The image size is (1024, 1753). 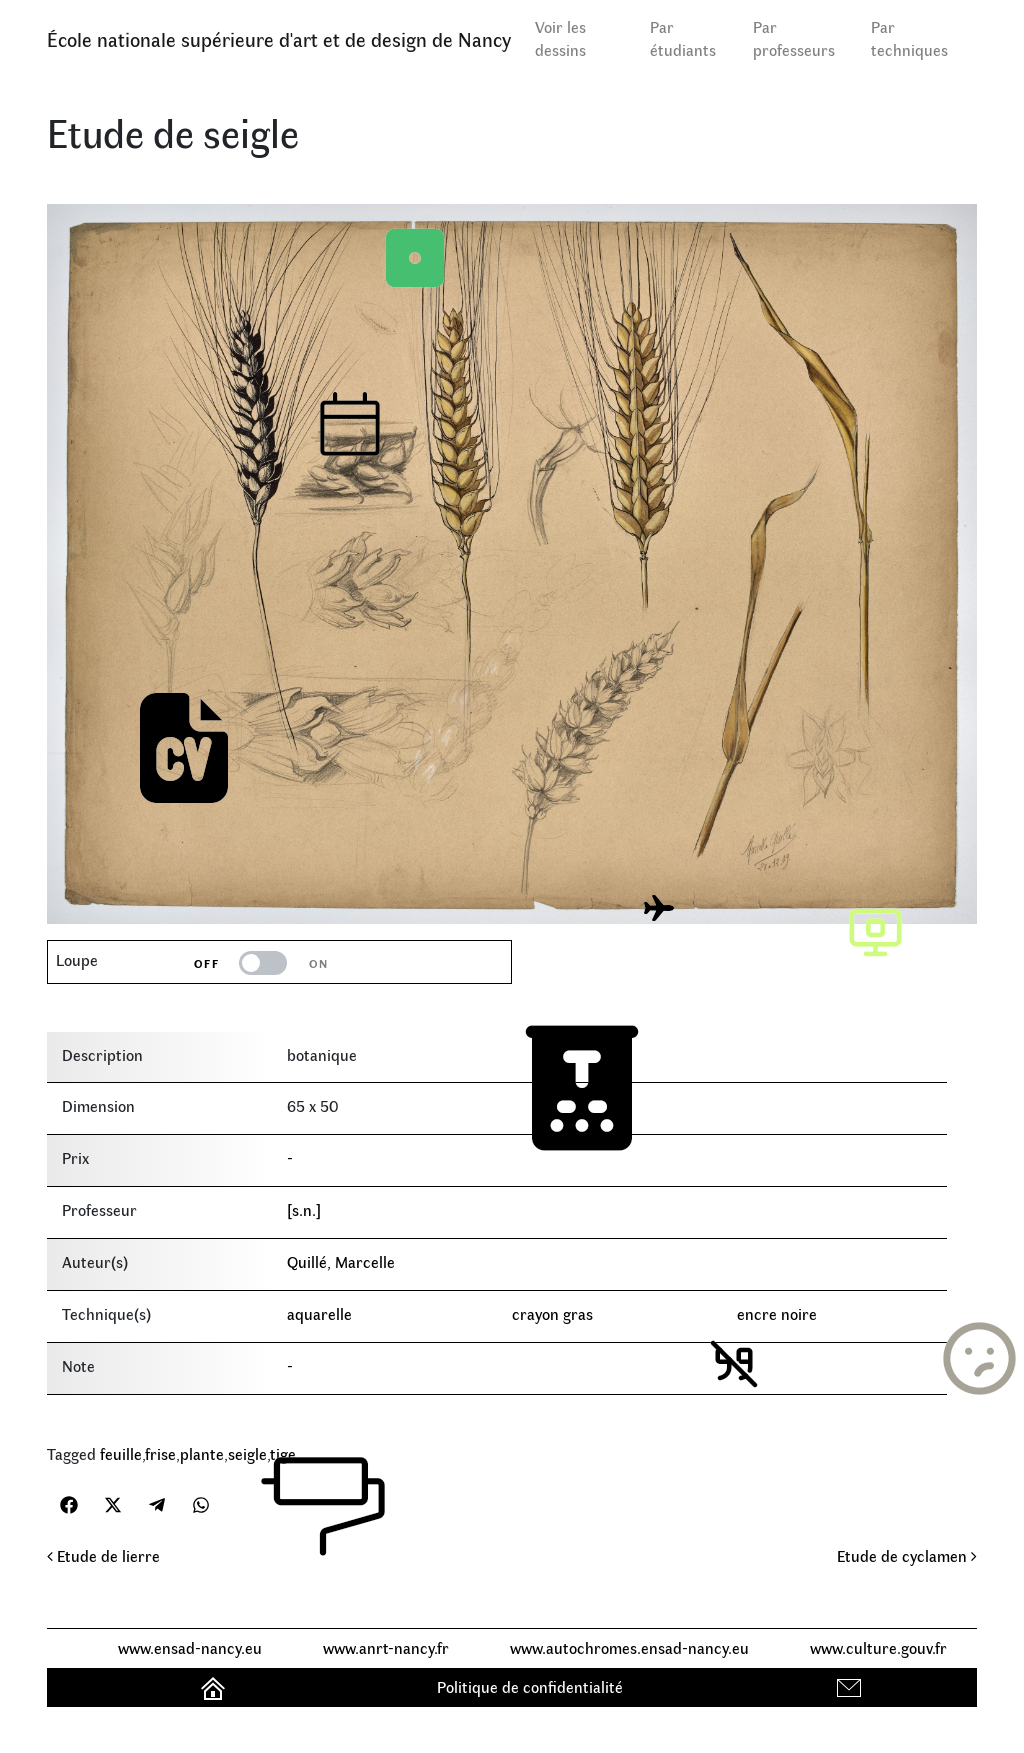 What do you see at coordinates (659, 908) in the screenshot?
I see `enable airplane mode` at bounding box center [659, 908].